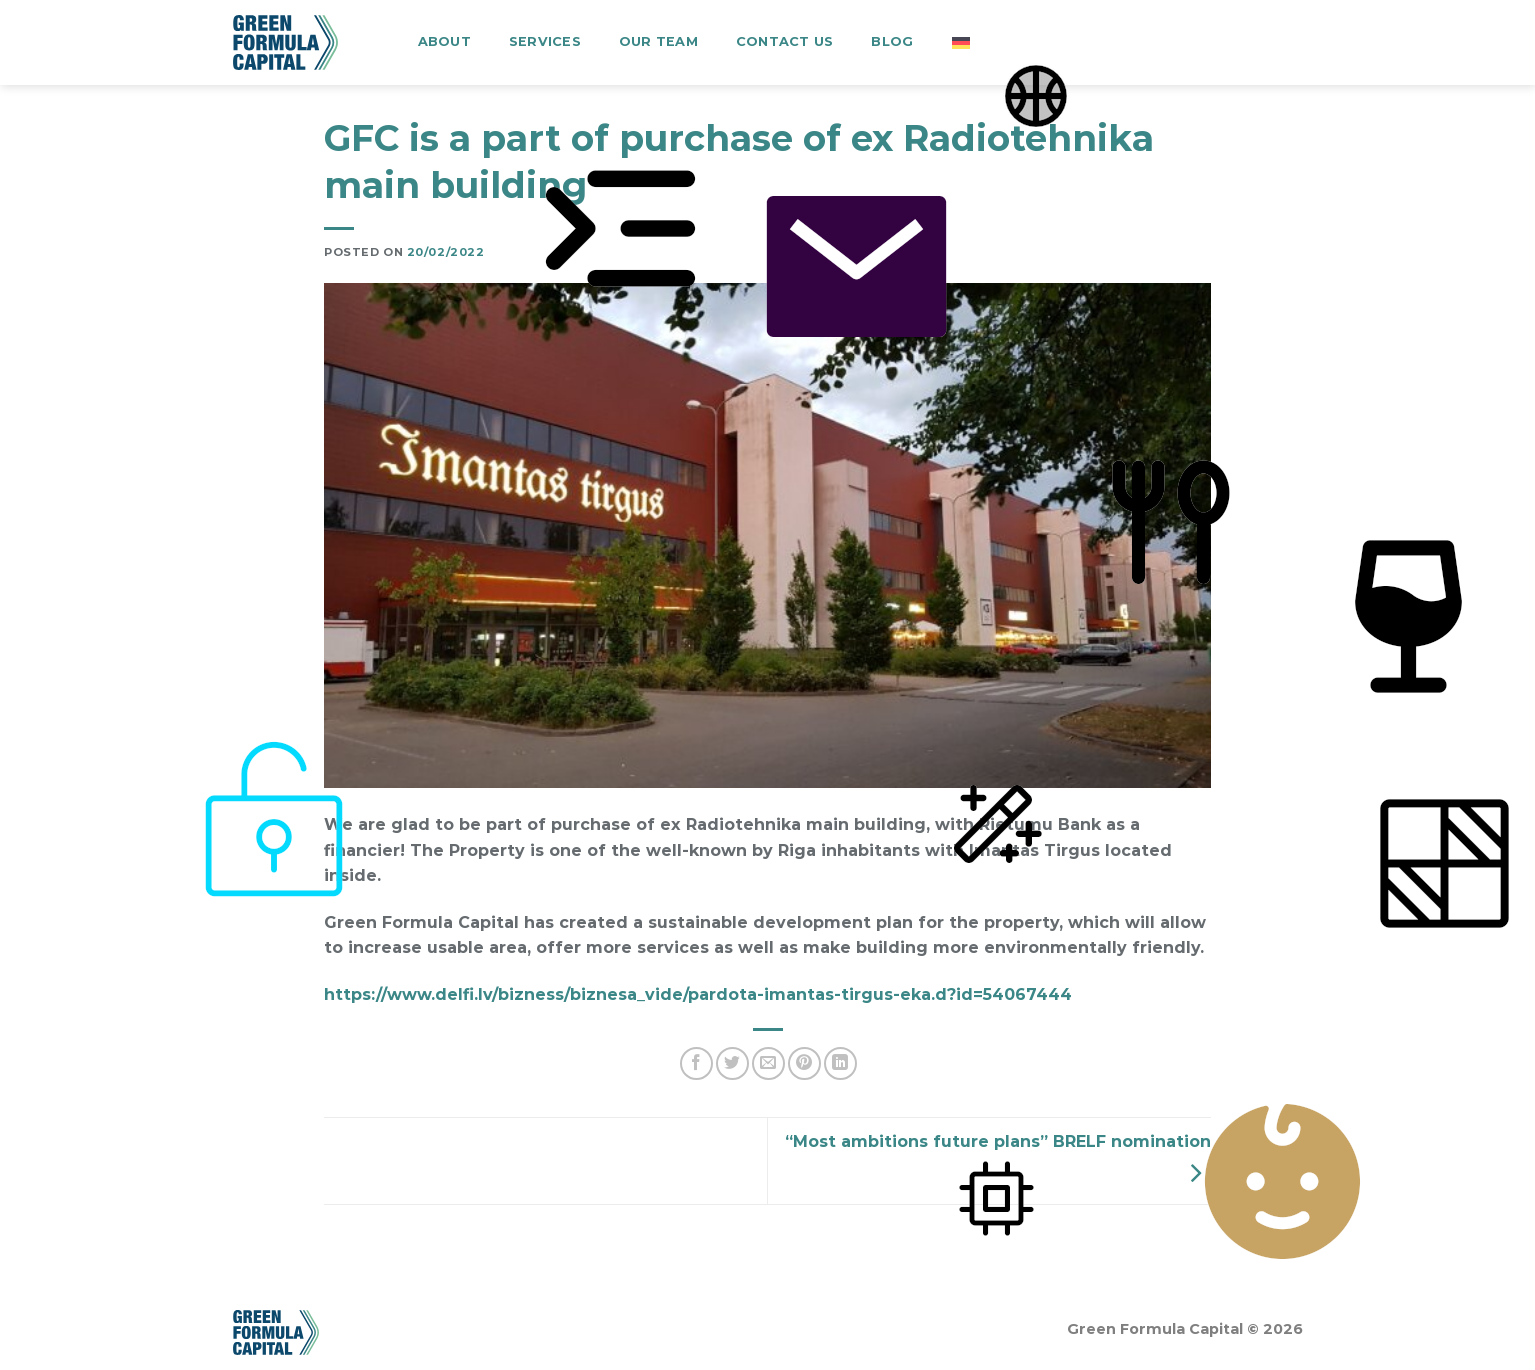 This screenshot has height=1370, width=1535. I want to click on access food or dining options, so click(1171, 519).